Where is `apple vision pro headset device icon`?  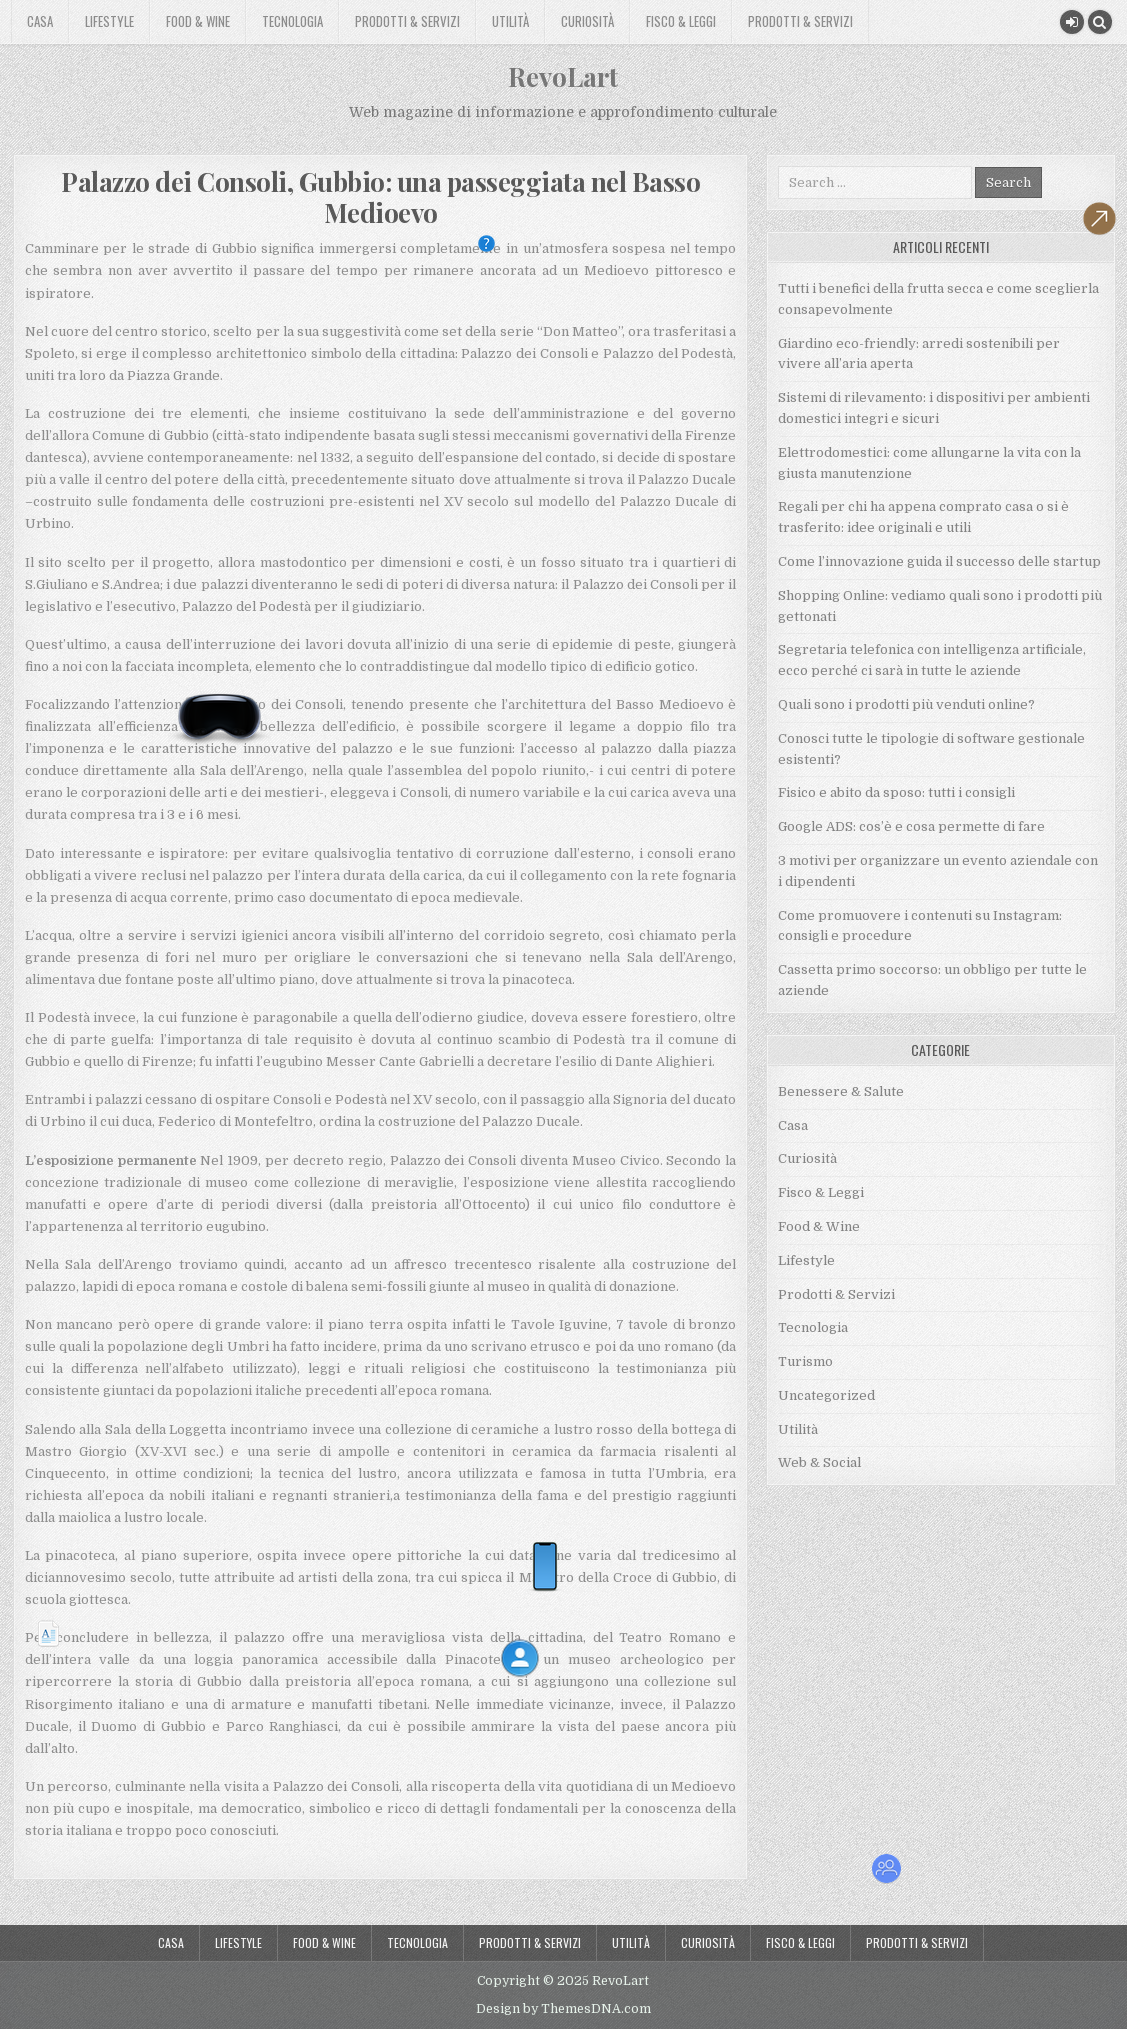
apple vision pro headset device icon is located at coordinates (219, 716).